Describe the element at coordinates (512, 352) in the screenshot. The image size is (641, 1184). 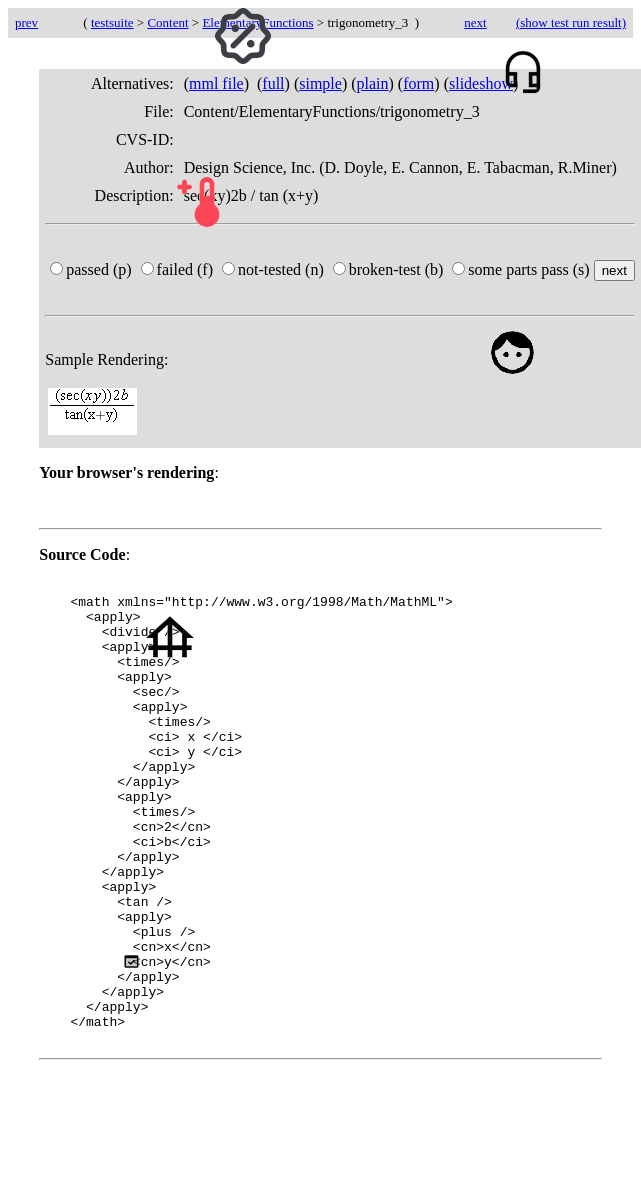
I see `access your profile or account settings` at that location.